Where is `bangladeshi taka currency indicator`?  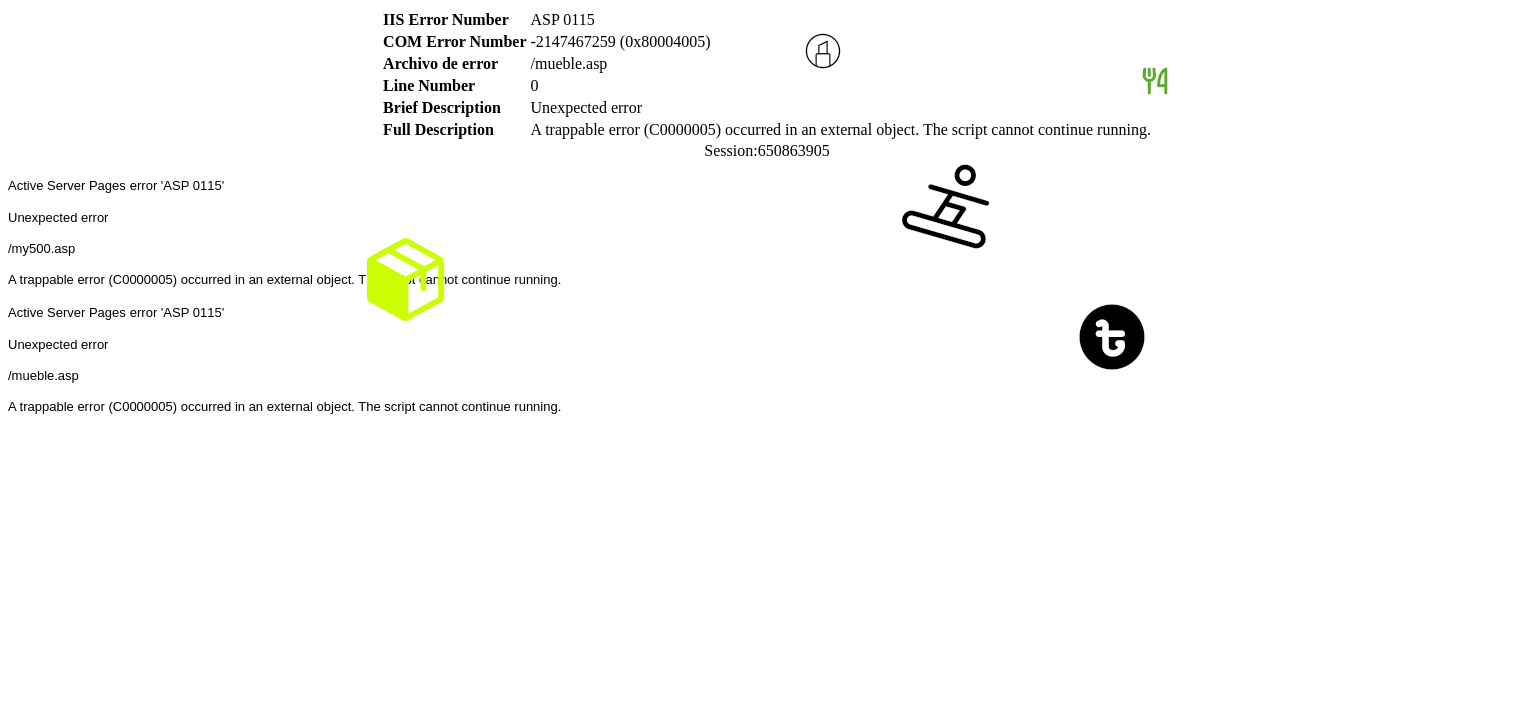
bangladeshi taka currency indicator is located at coordinates (1112, 337).